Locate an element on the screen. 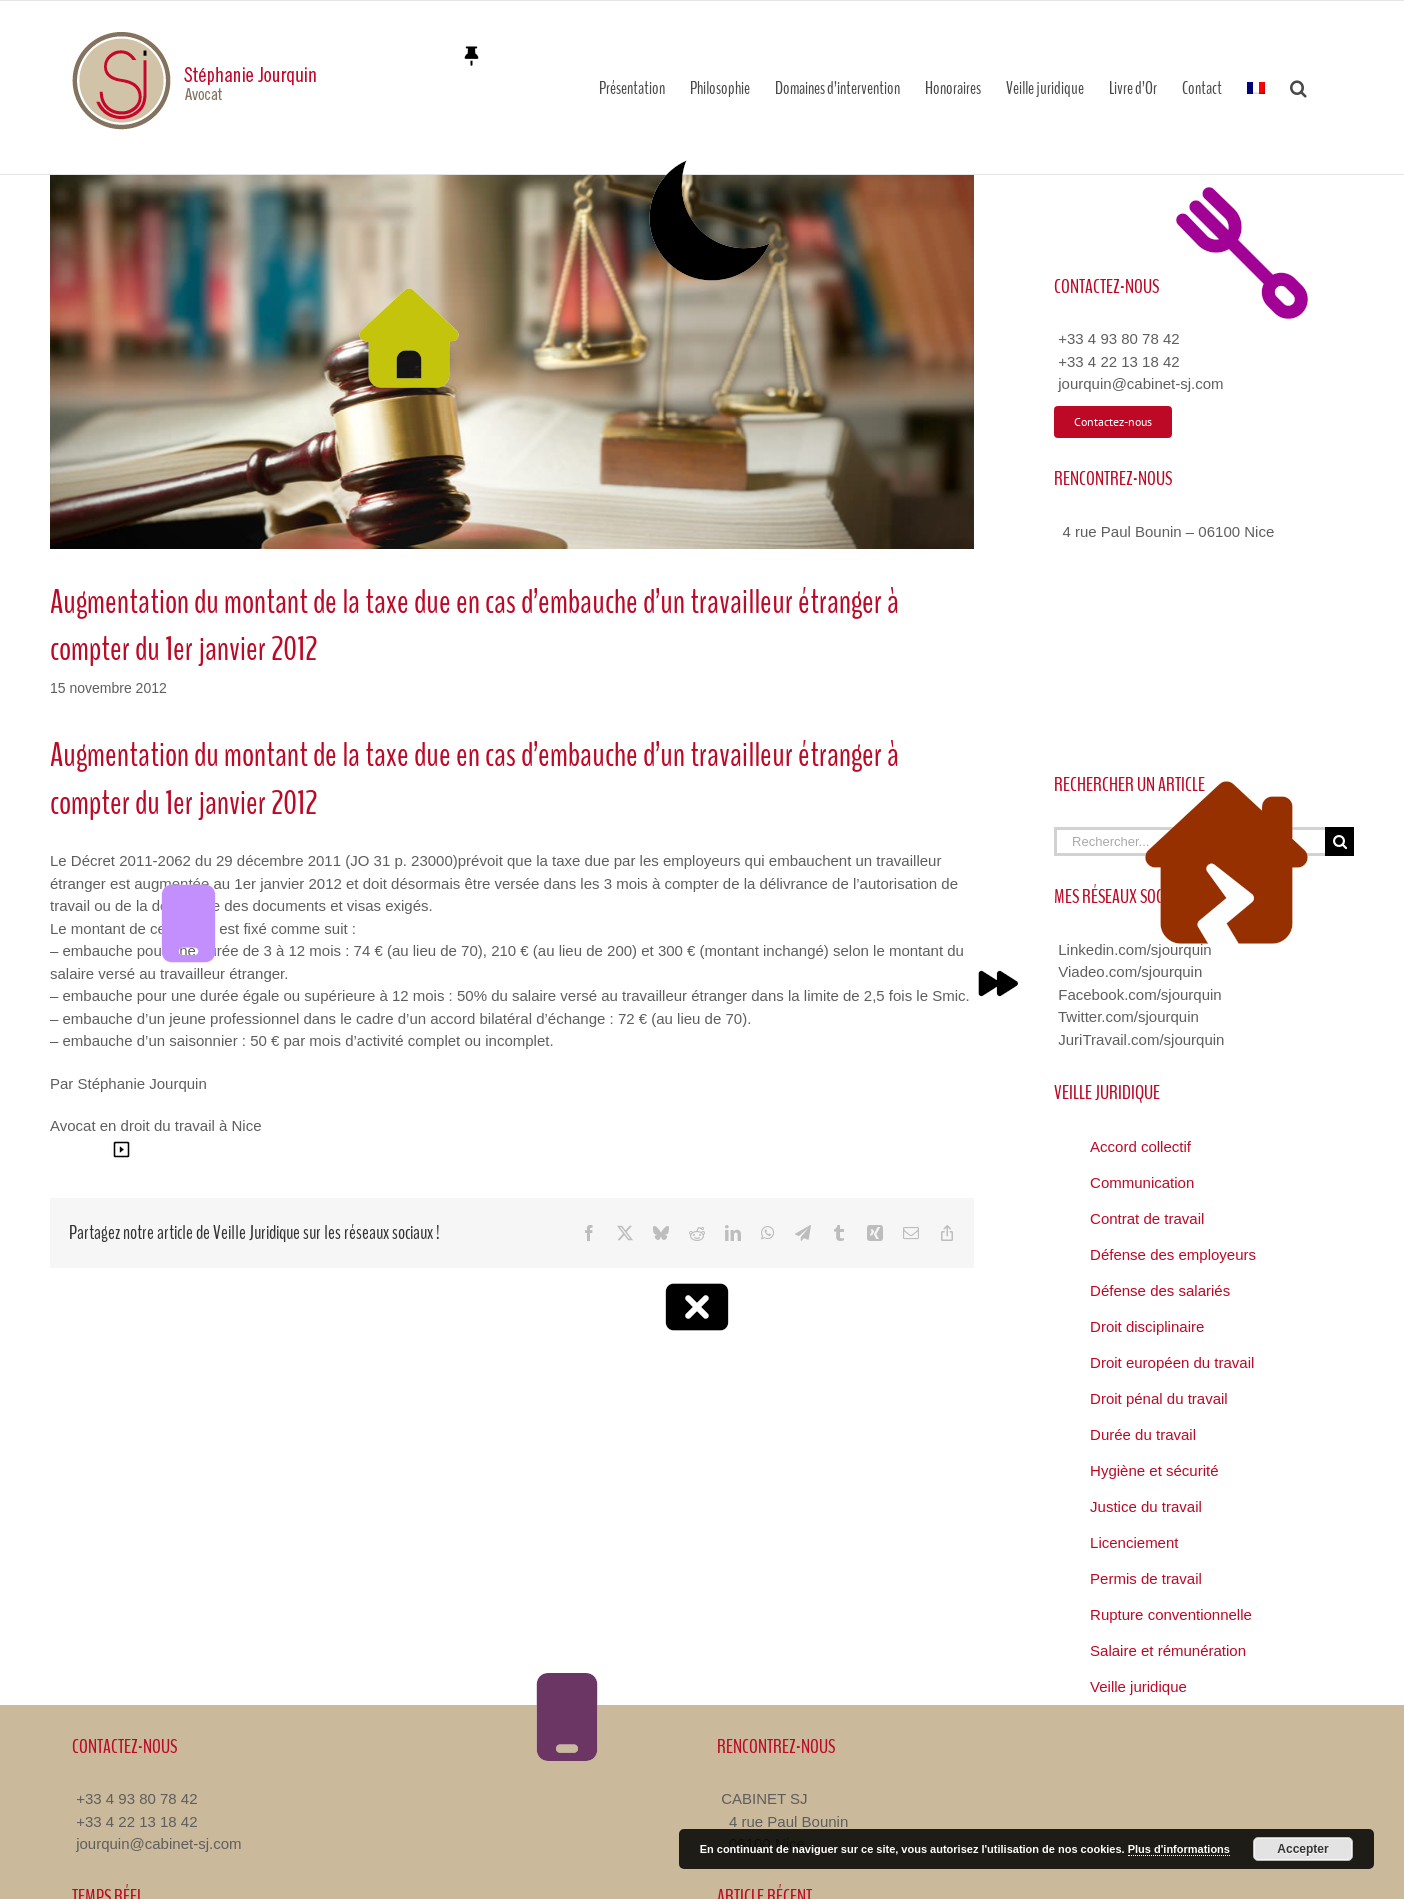 Image resolution: width=1404 pixels, height=1899 pixels. indicates property damage or structural issues is located at coordinates (1226, 862).